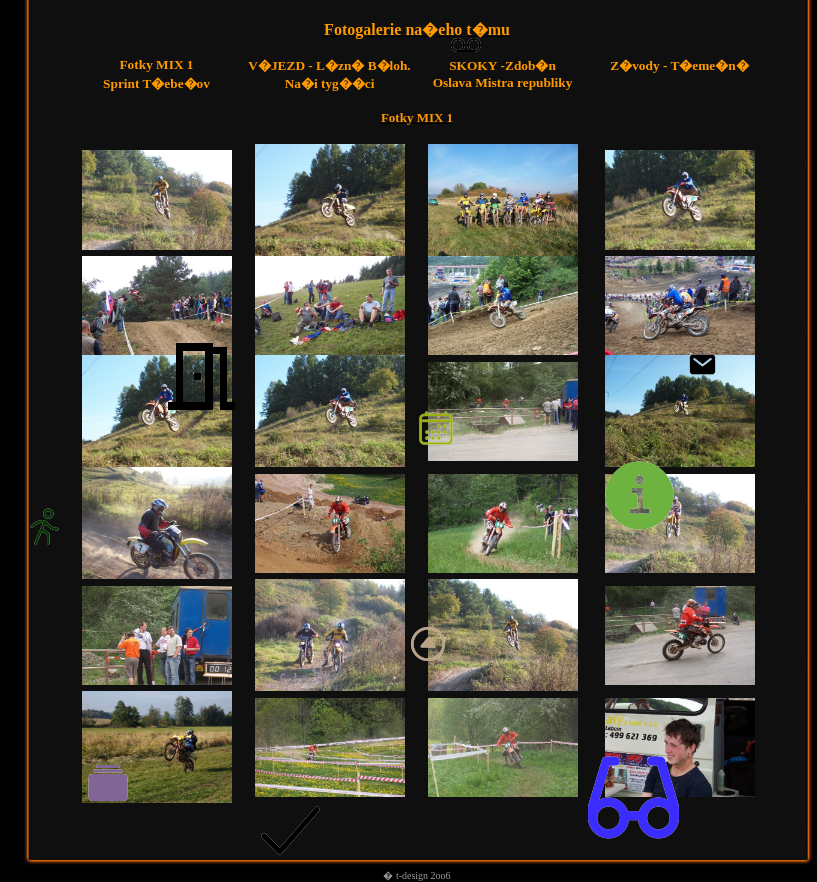  Describe the element at coordinates (702, 364) in the screenshot. I see `open your email inbox` at that location.